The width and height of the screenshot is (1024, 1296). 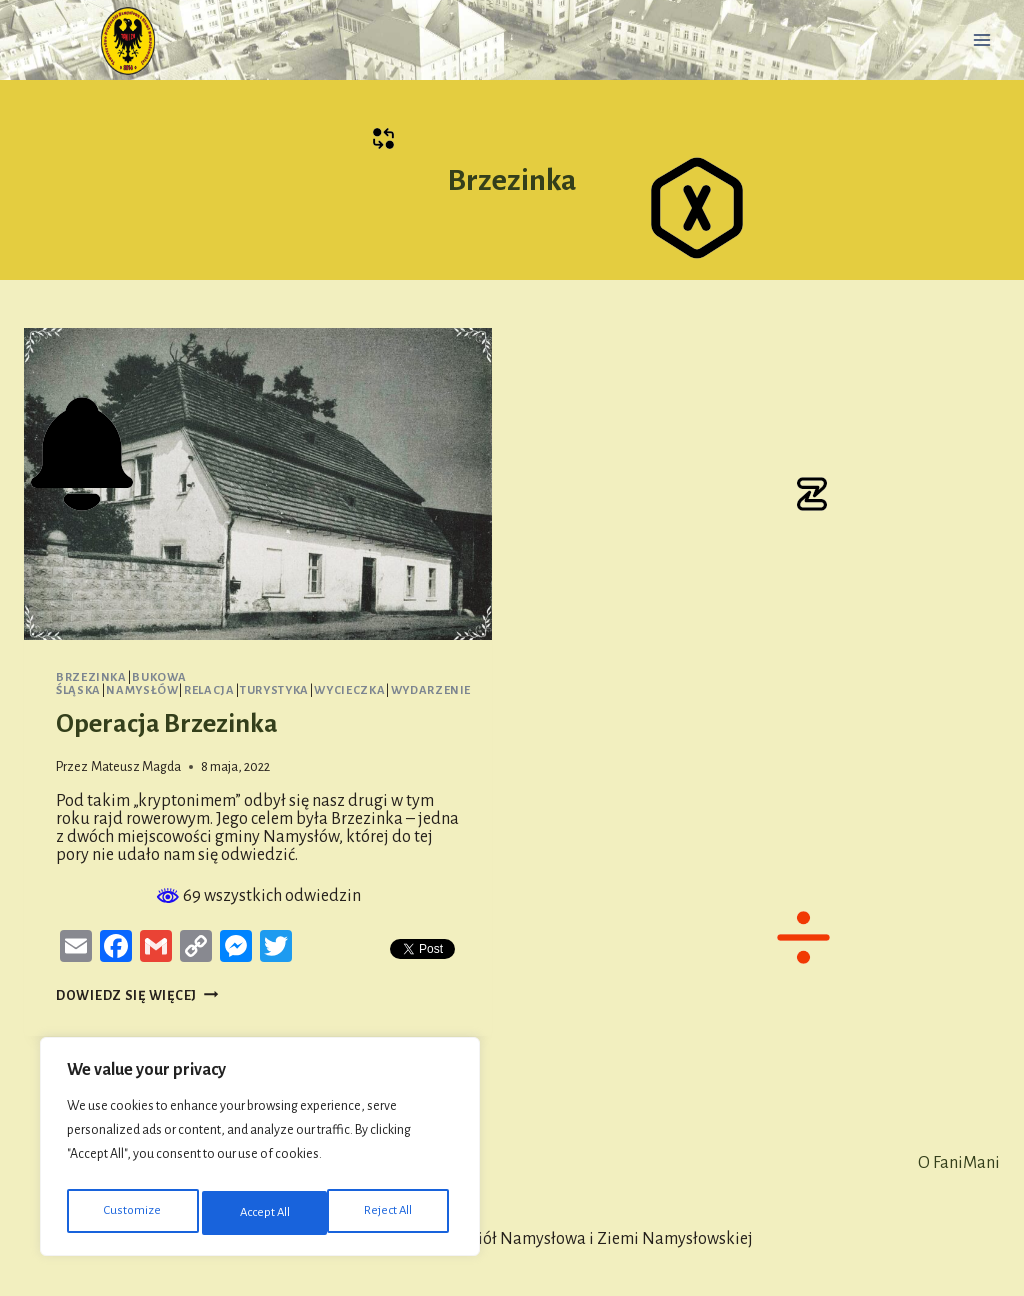 I want to click on perform a division calculation, so click(x=803, y=937).